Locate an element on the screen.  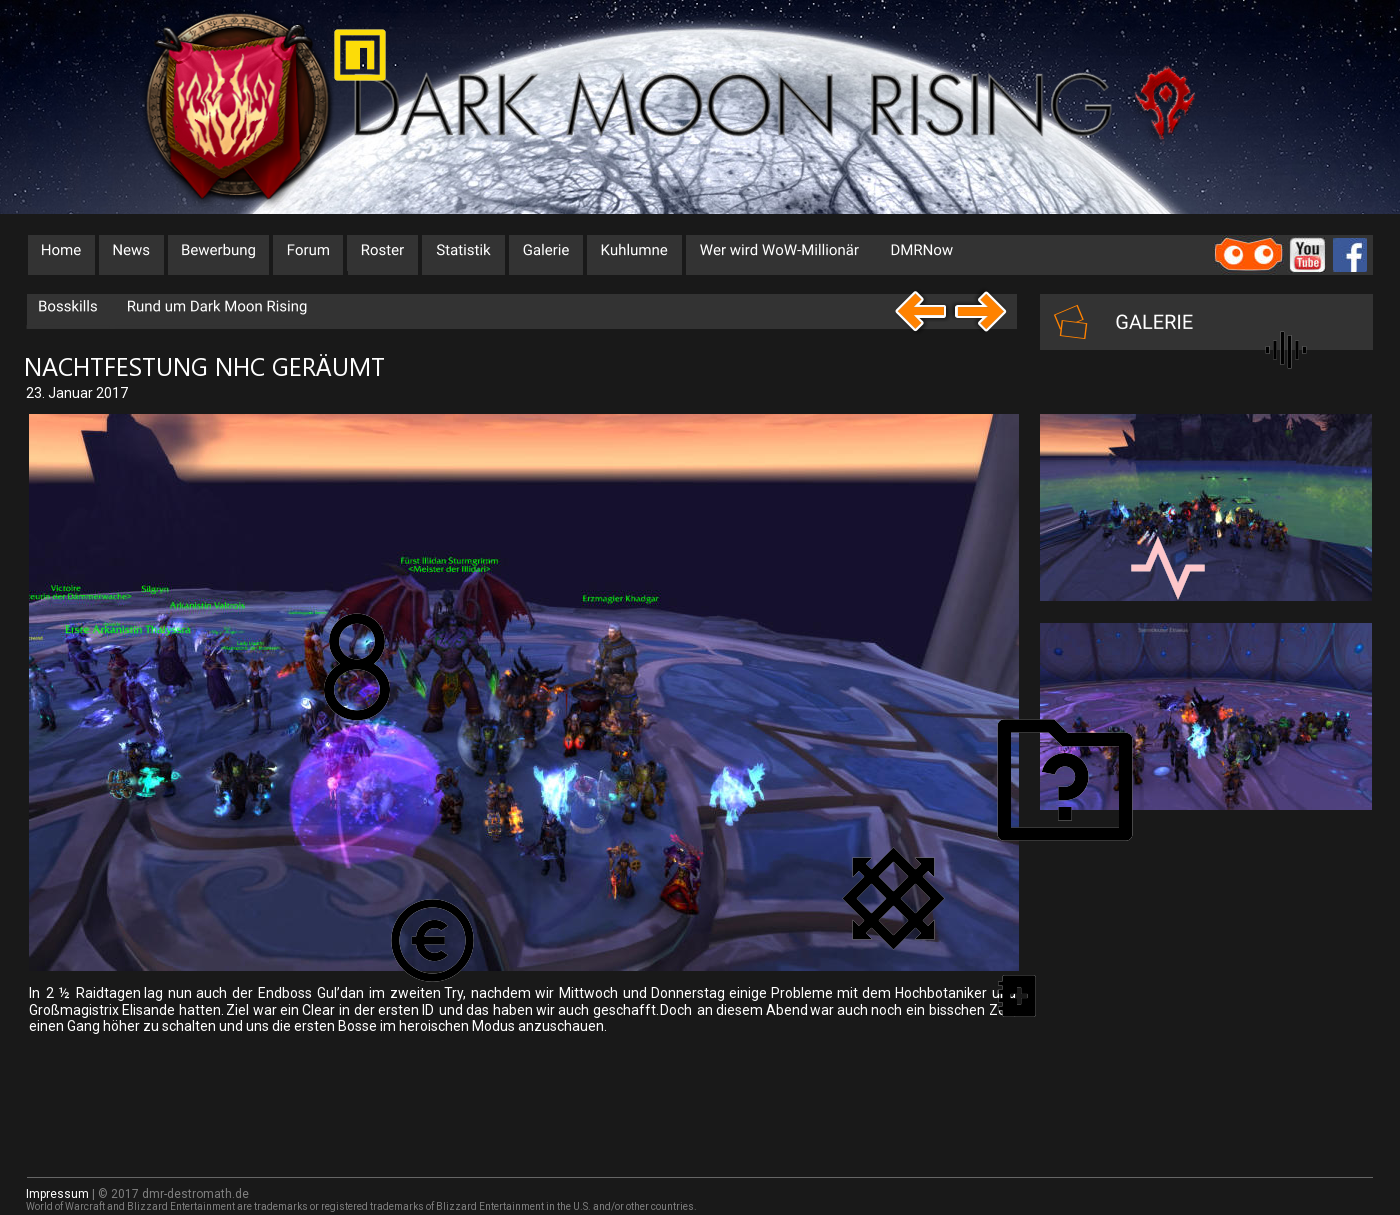
npm package registry logo is located at coordinates (360, 55).